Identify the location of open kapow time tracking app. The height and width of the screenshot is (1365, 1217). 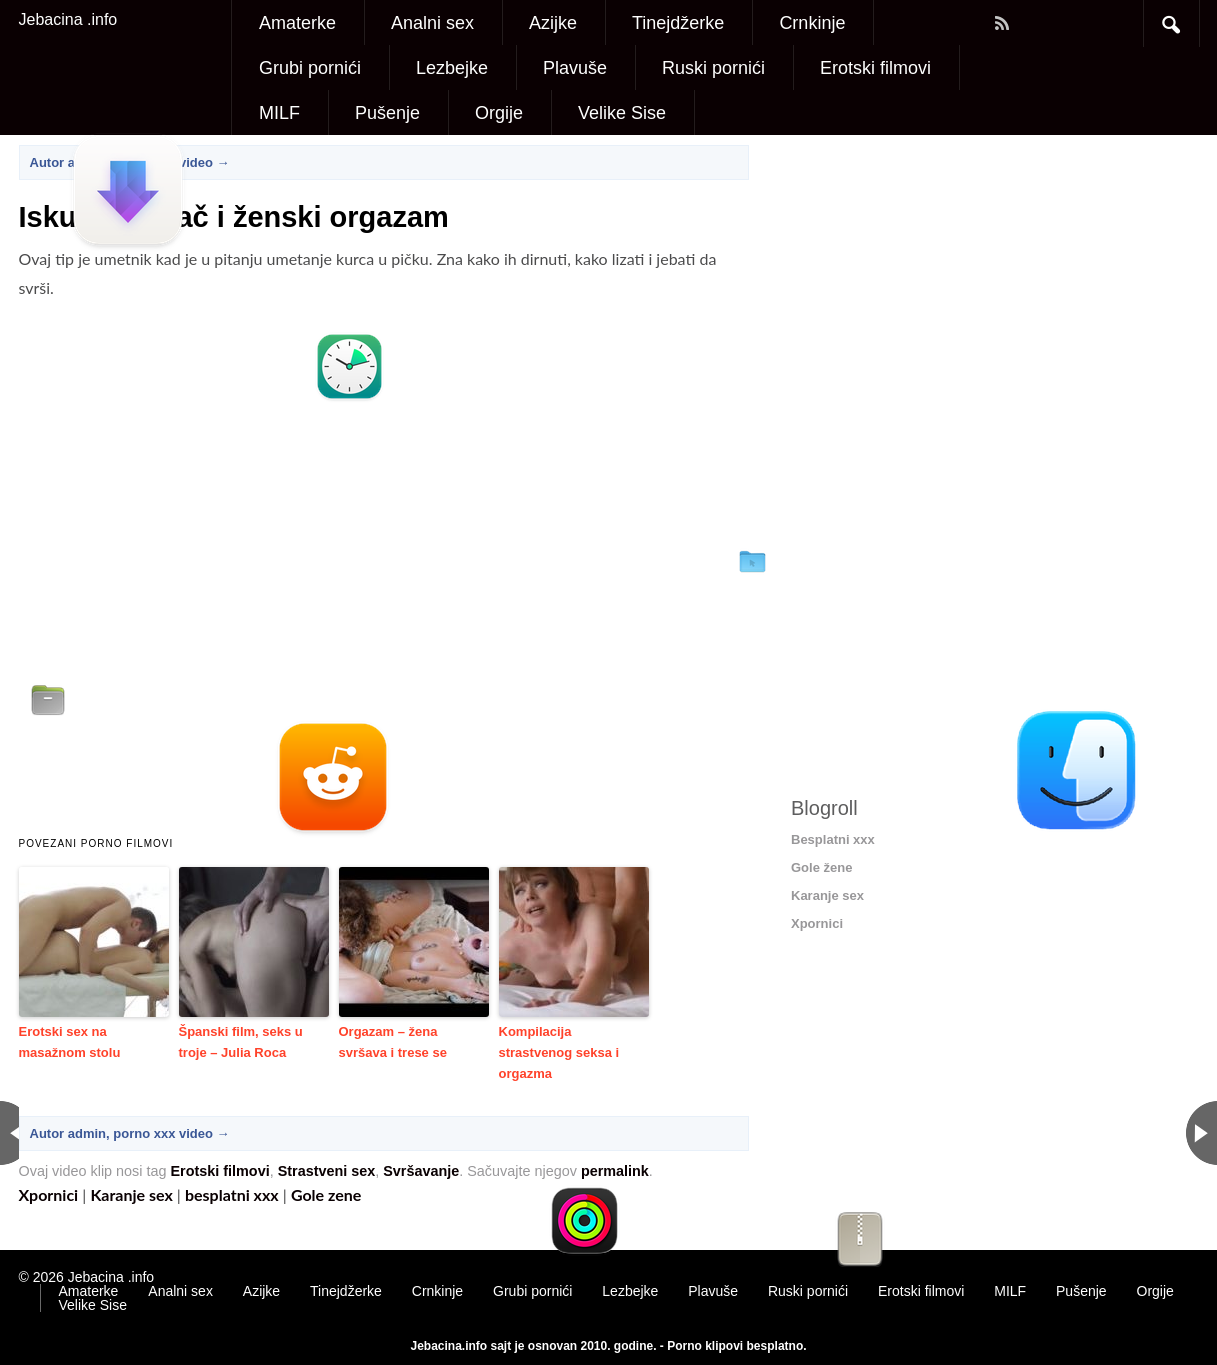
(349, 366).